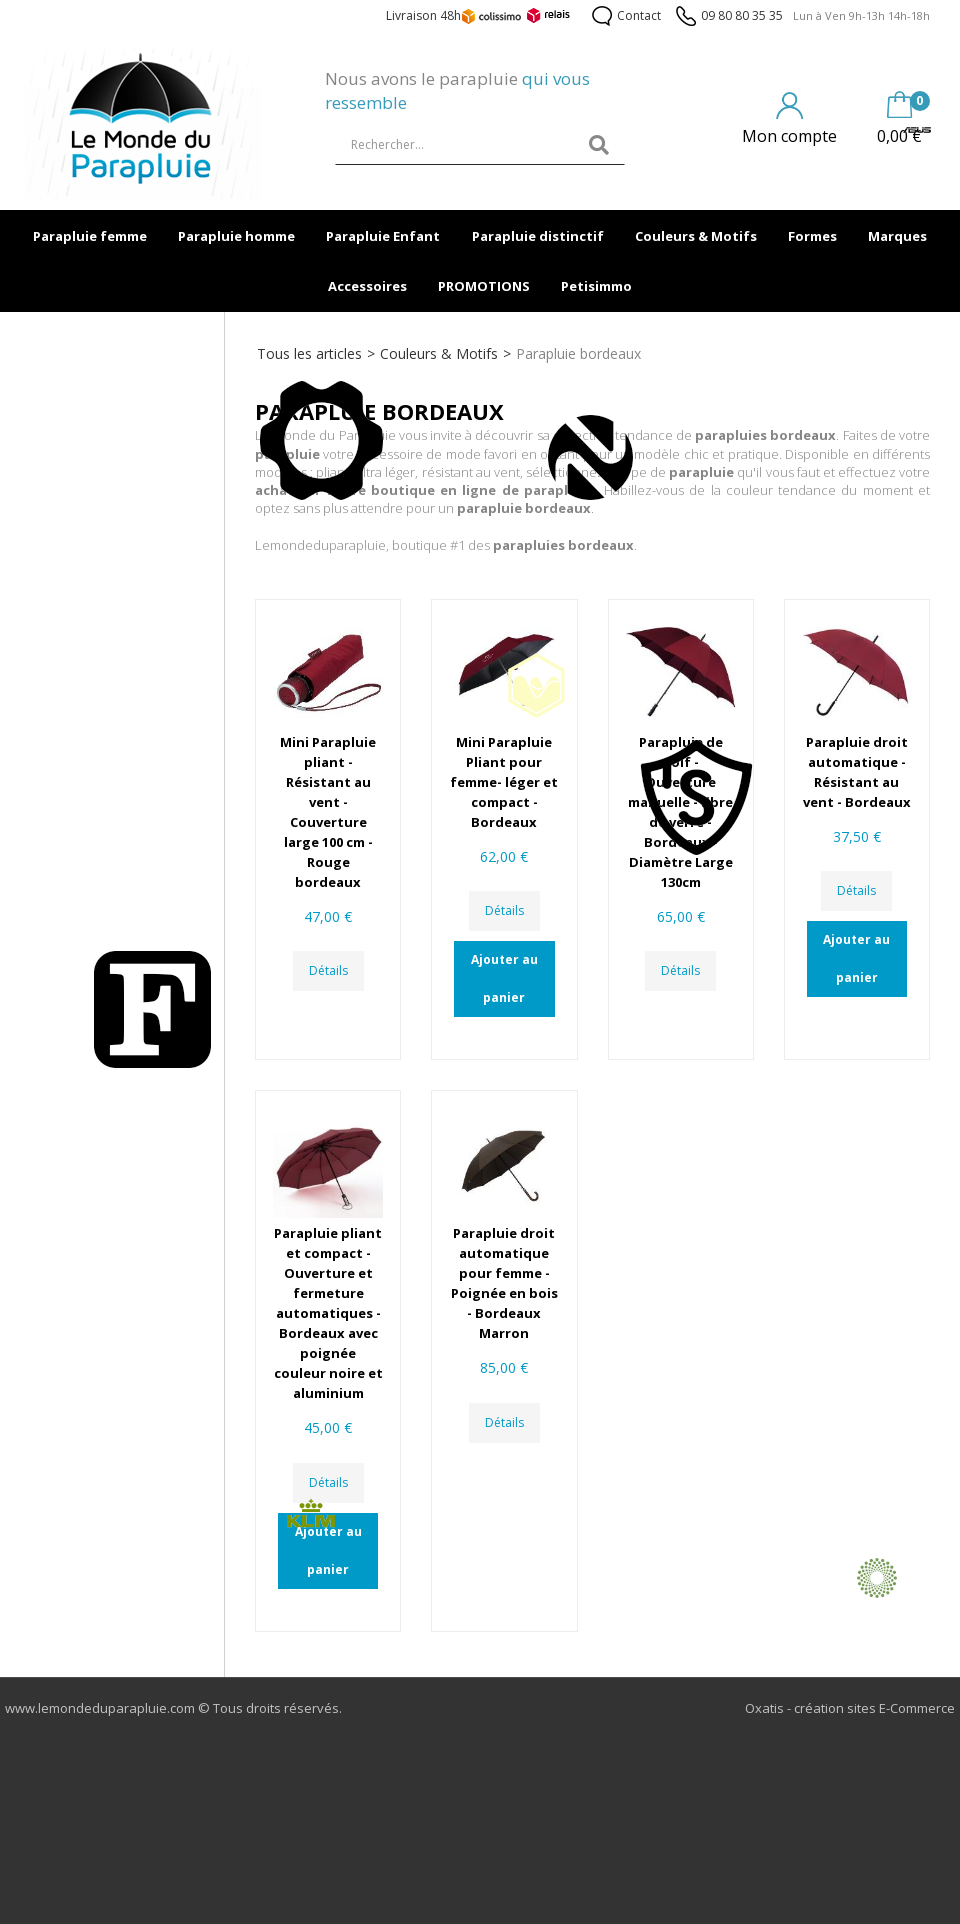 This screenshot has width=960, height=1924. What do you see at coordinates (311, 1513) in the screenshot?
I see `visit KLM airline website or app` at bounding box center [311, 1513].